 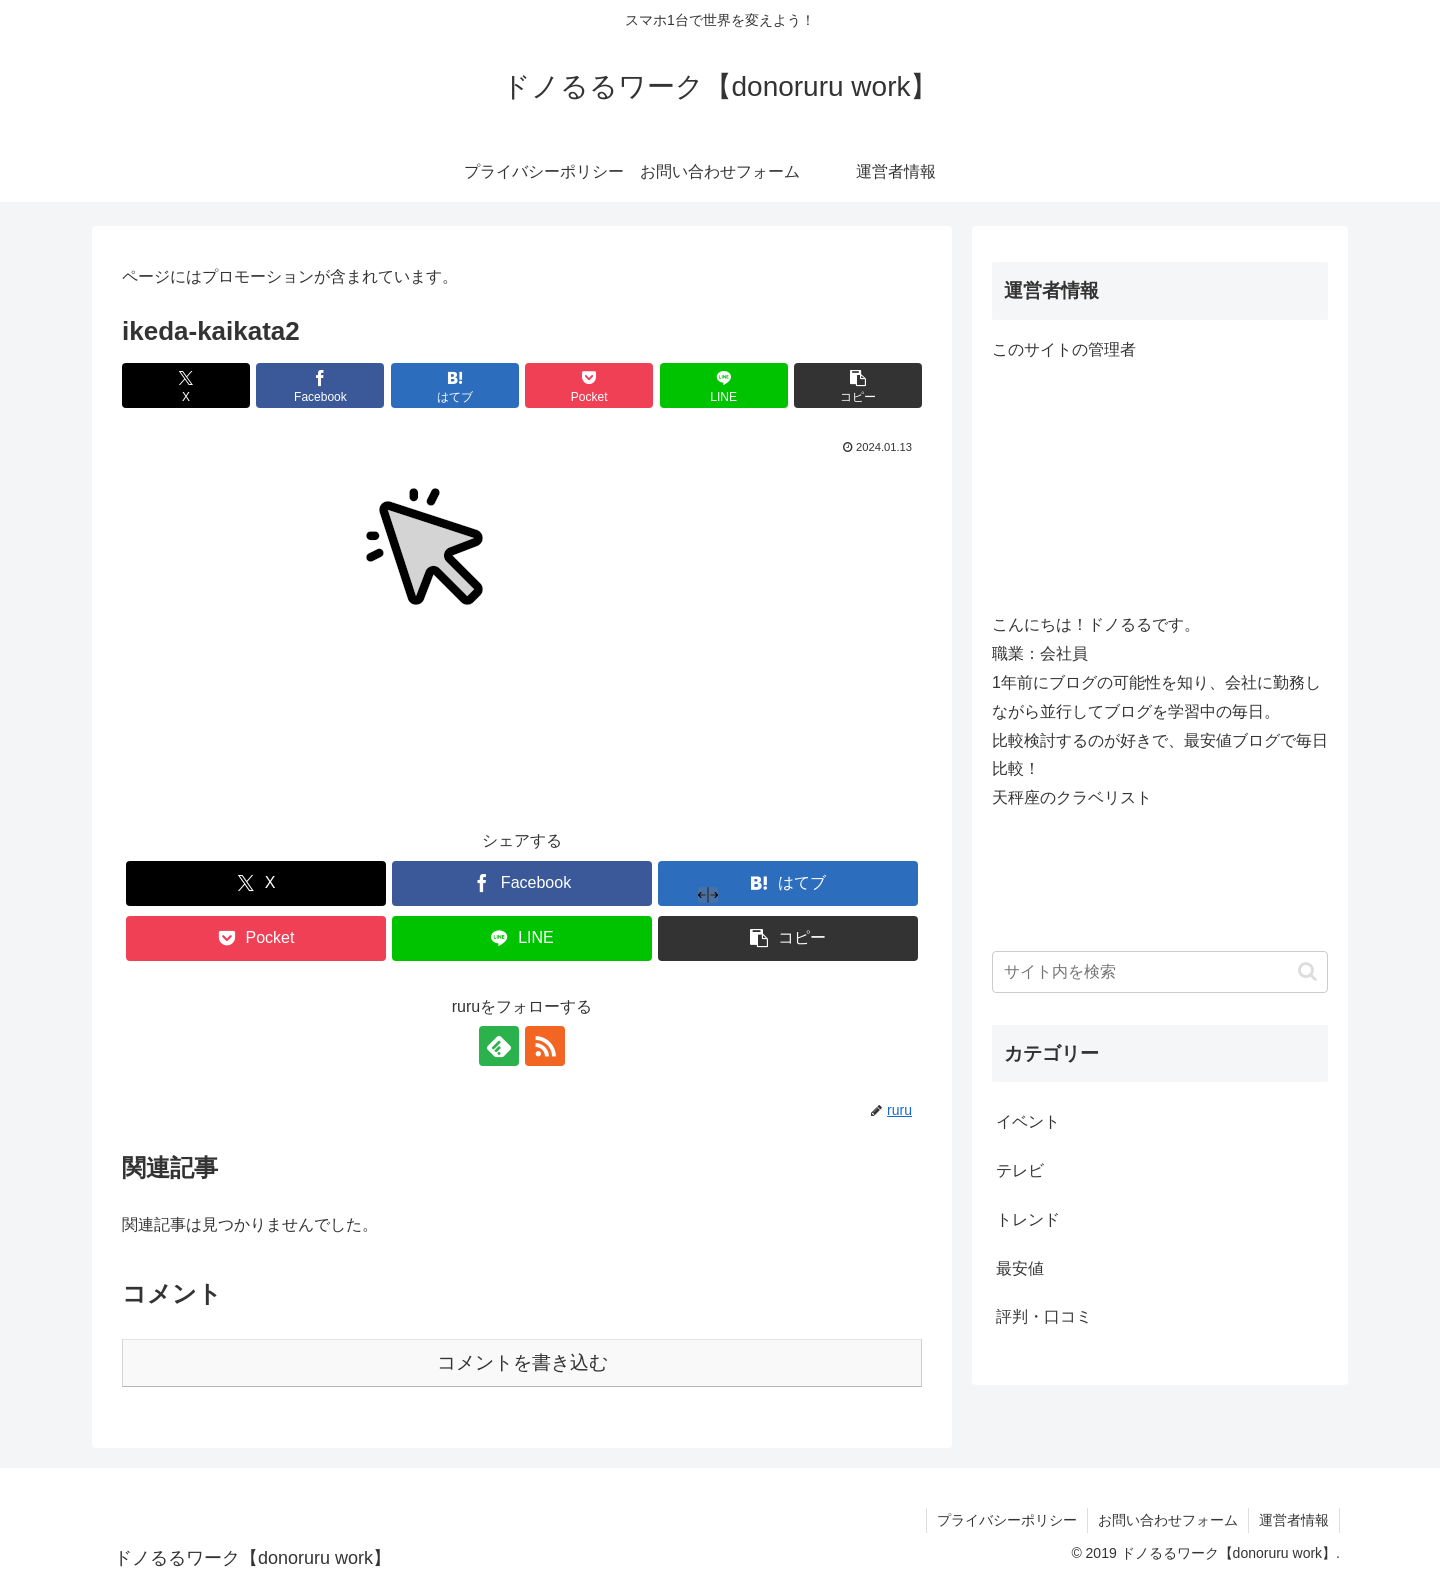 What do you see at coordinates (708, 895) in the screenshot?
I see `expand content horizontally` at bounding box center [708, 895].